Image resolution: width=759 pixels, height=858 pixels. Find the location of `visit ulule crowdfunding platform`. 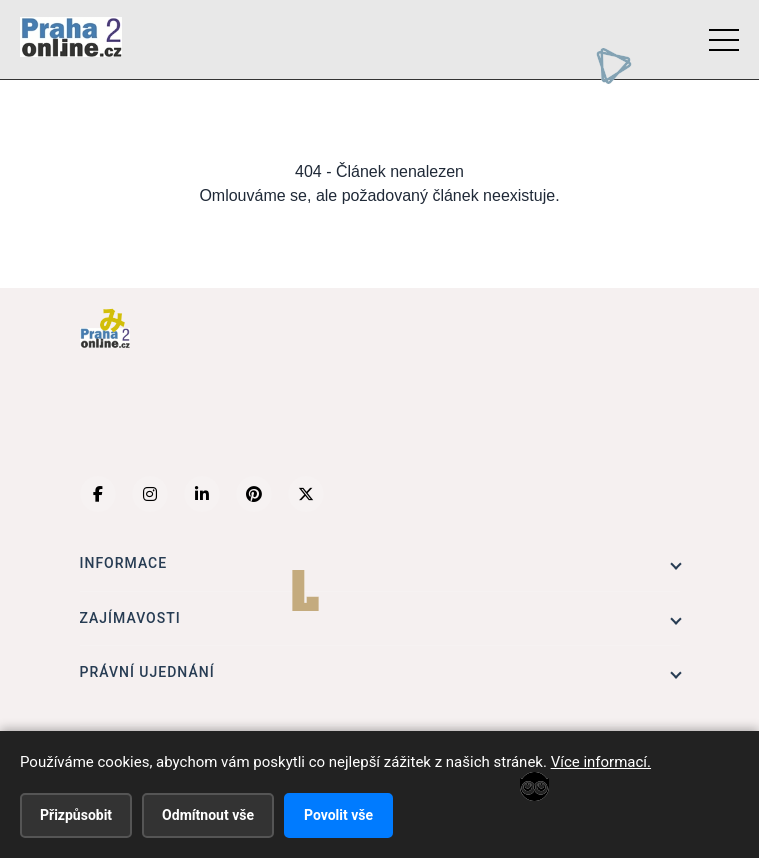

visit ulule crowdfunding platform is located at coordinates (534, 786).